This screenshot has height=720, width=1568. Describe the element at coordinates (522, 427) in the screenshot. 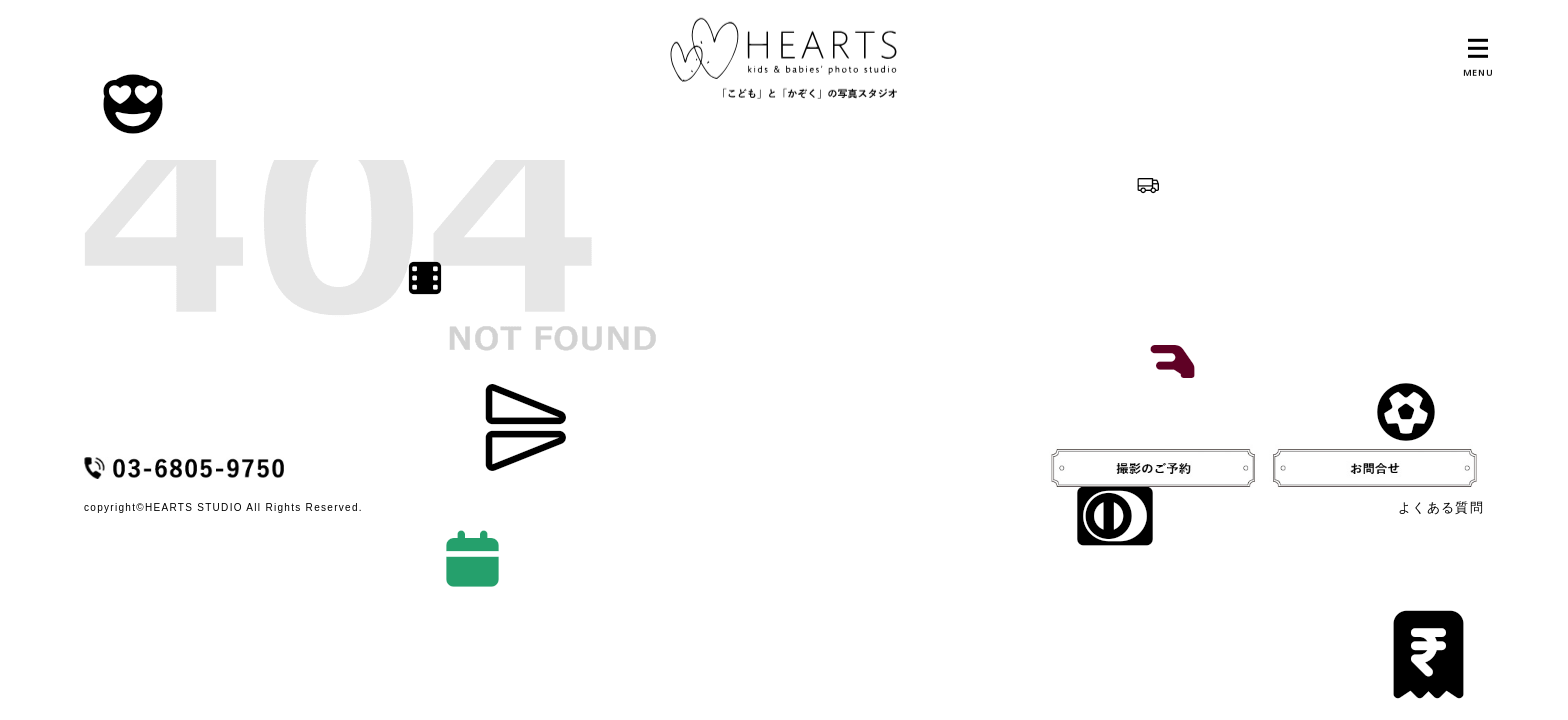

I see `flip image or content vertically` at that location.